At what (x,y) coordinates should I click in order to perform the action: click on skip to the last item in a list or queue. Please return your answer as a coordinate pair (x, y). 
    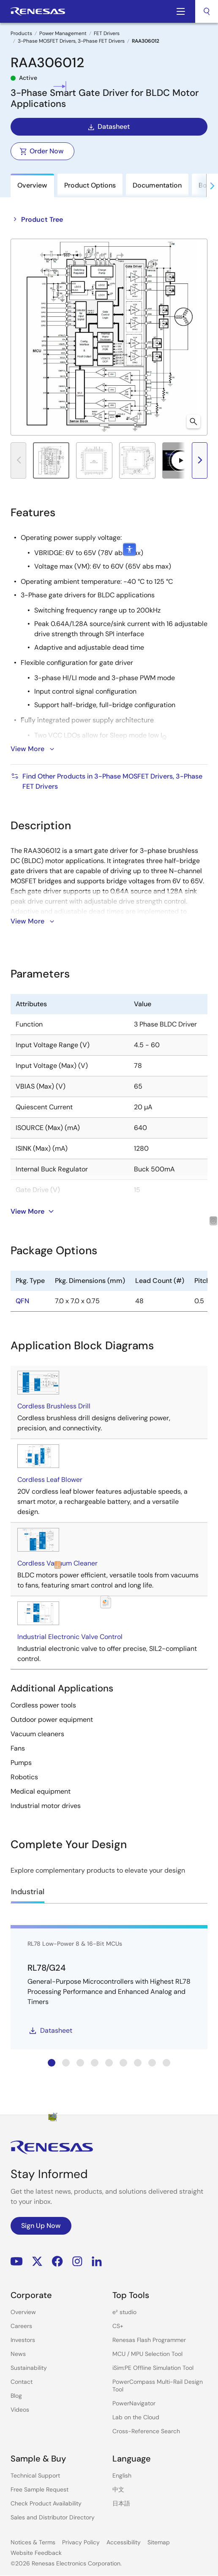
    Looking at the image, I should click on (60, 86).